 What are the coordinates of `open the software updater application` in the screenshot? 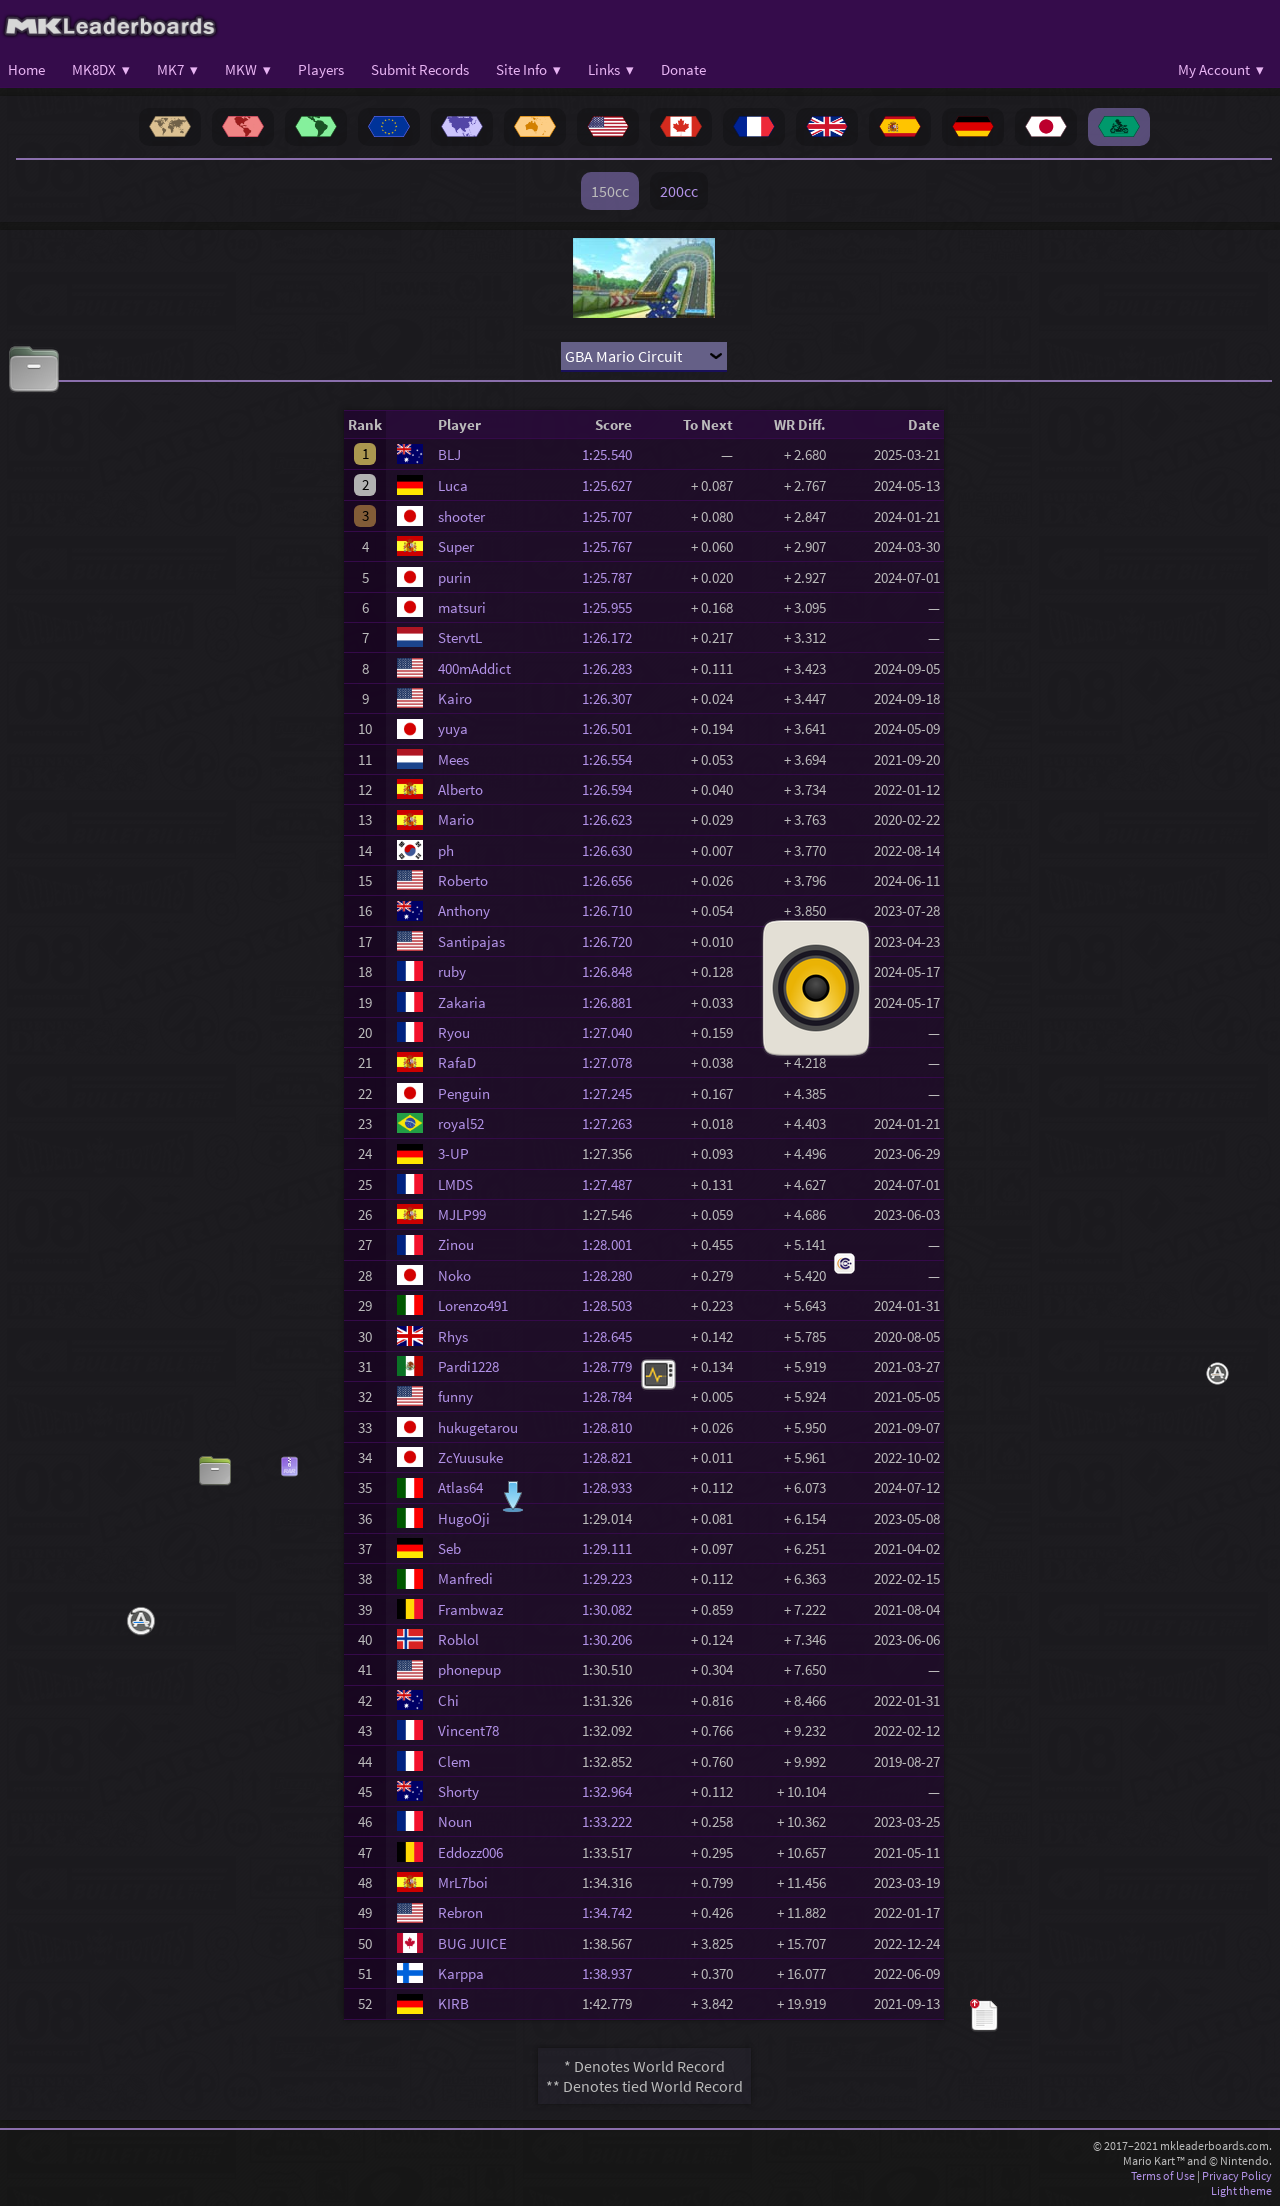 It's located at (141, 1621).